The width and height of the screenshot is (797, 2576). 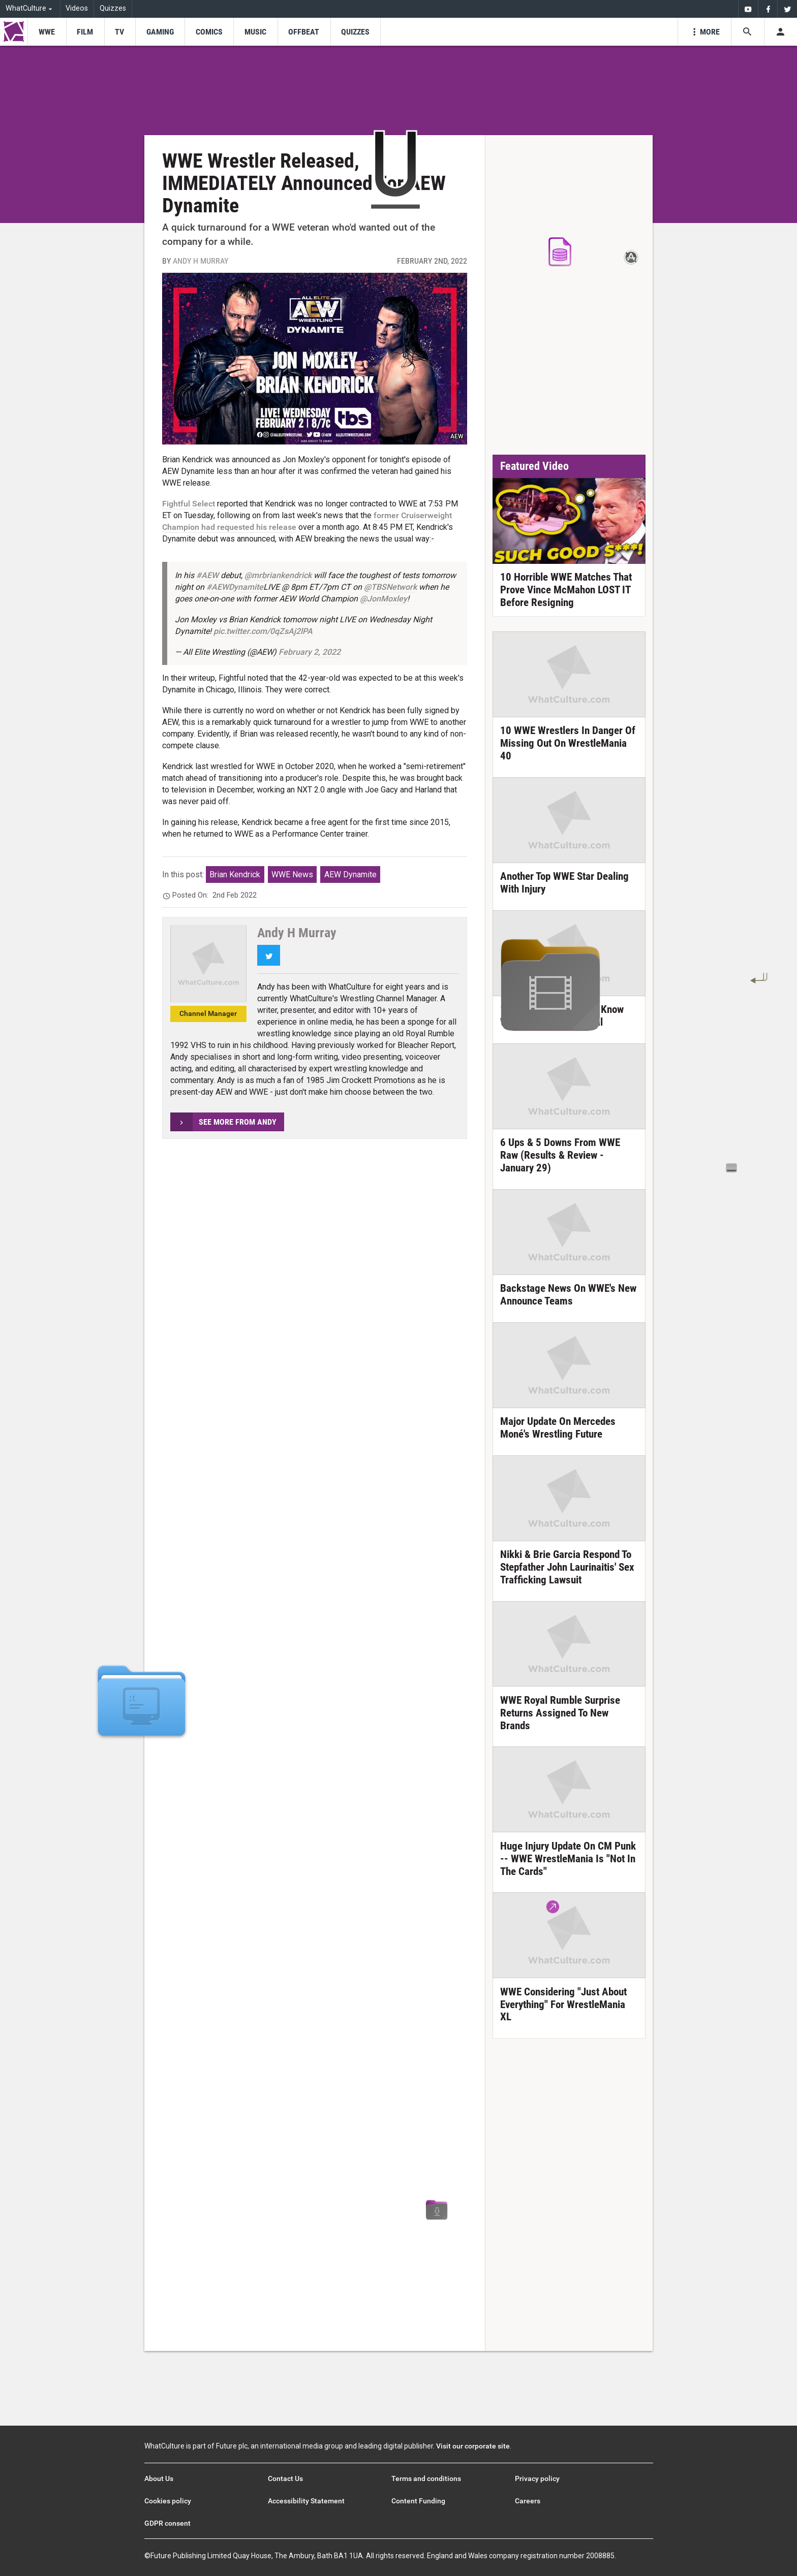 What do you see at coordinates (553, 1906) in the screenshot?
I see `indicates a symbolic link or shortcut to another file` at bounding box center [553, 1906].